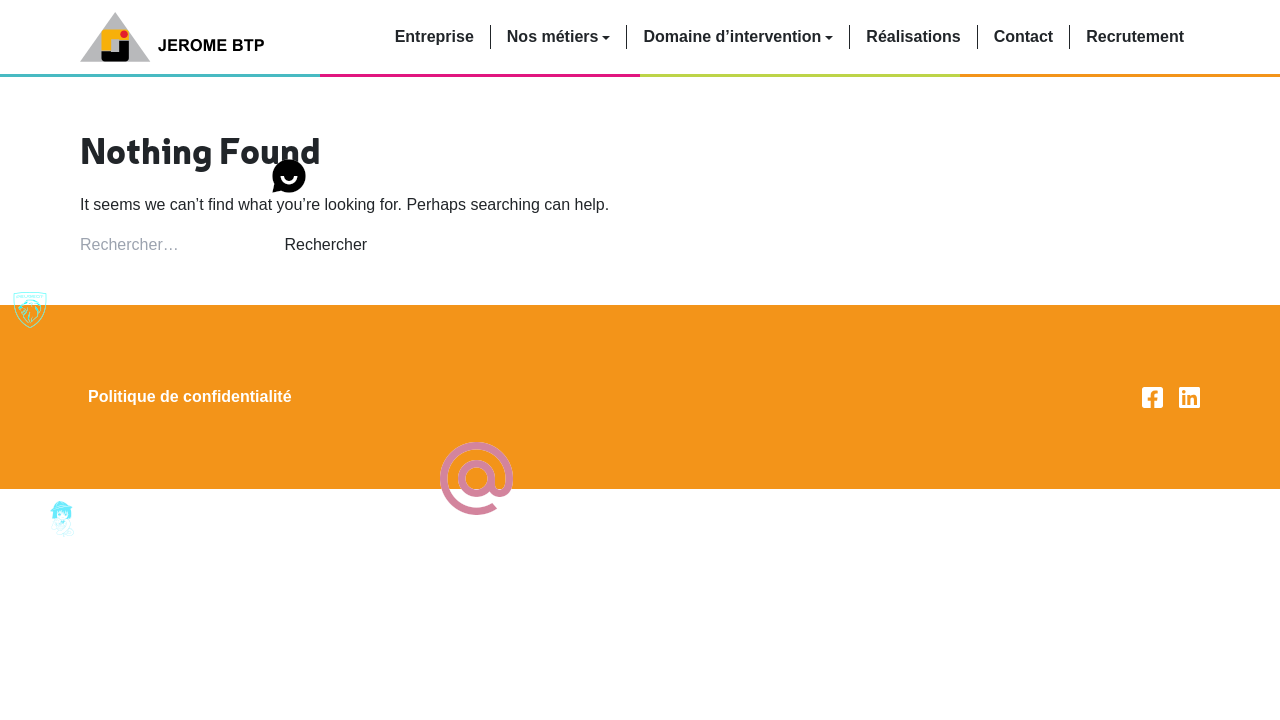 Image resolution: width=1280 pixels, height=720 pixels. Describe the element at coordinates (476, 478) in the screenshot. I see `open mail.ru email service` at that location.